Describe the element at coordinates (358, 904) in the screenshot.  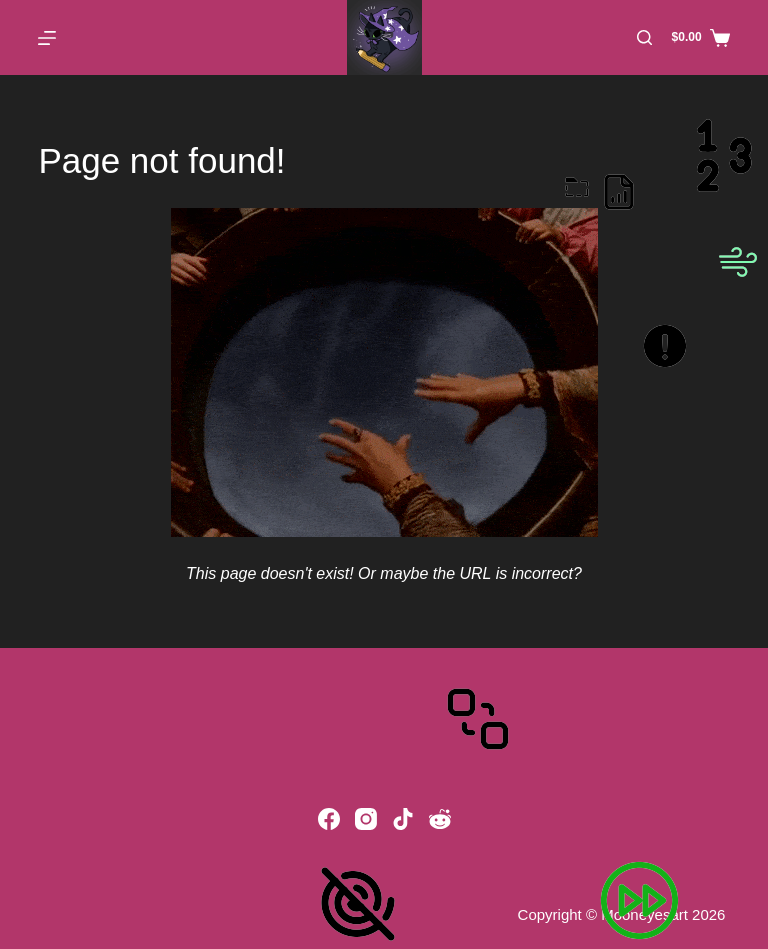
I see `disable spiral or swirl effect` at that location.